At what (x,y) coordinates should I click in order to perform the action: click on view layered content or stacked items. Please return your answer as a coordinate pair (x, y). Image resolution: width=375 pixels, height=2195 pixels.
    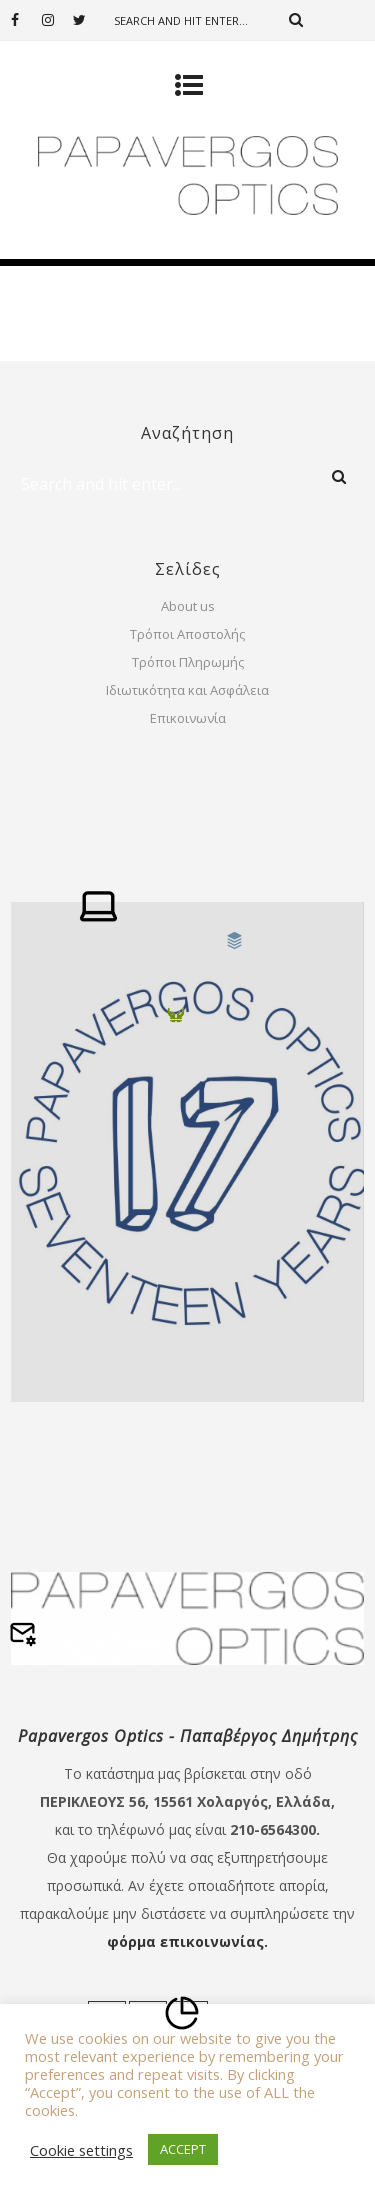
    Looking at the image, I should click on (234, 940).